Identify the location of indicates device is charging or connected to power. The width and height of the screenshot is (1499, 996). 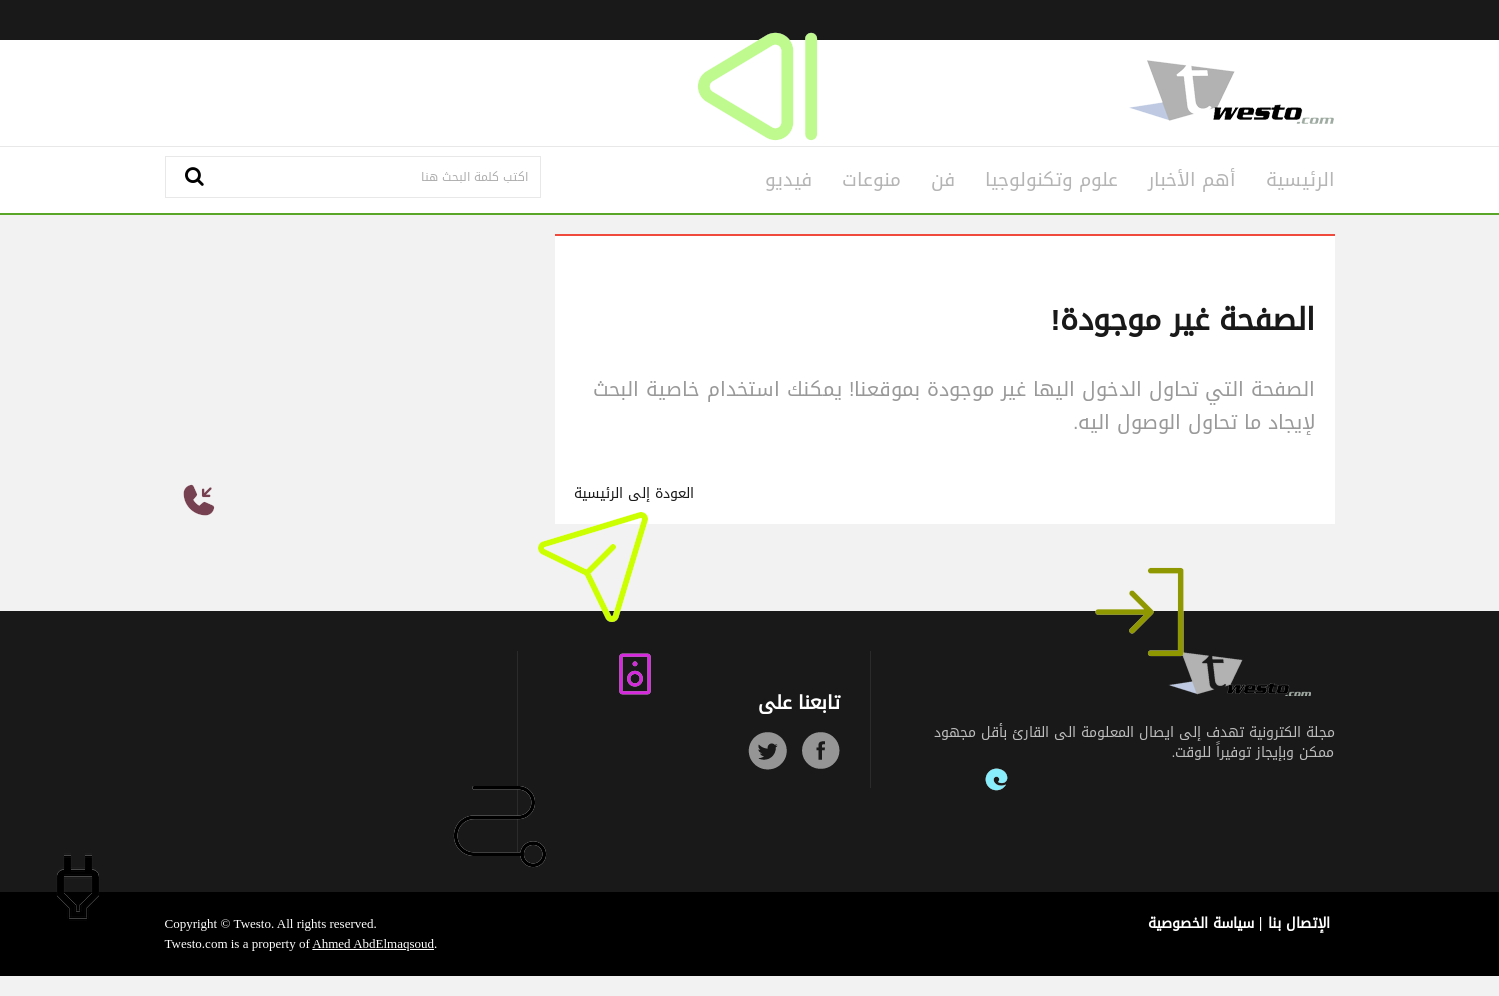
(78, 887).